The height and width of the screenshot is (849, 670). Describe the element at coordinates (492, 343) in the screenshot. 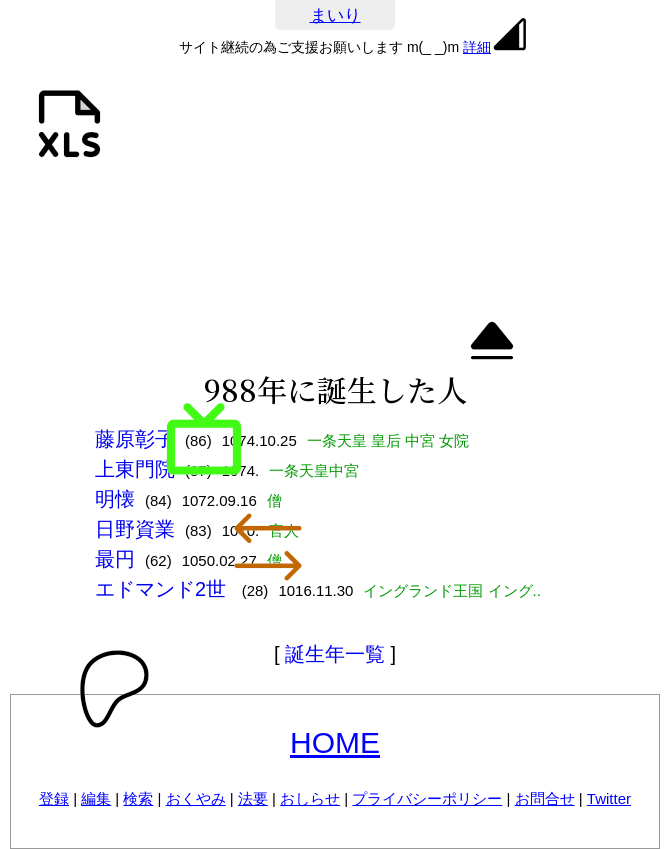

I see `eject media or removable disk` at that location.